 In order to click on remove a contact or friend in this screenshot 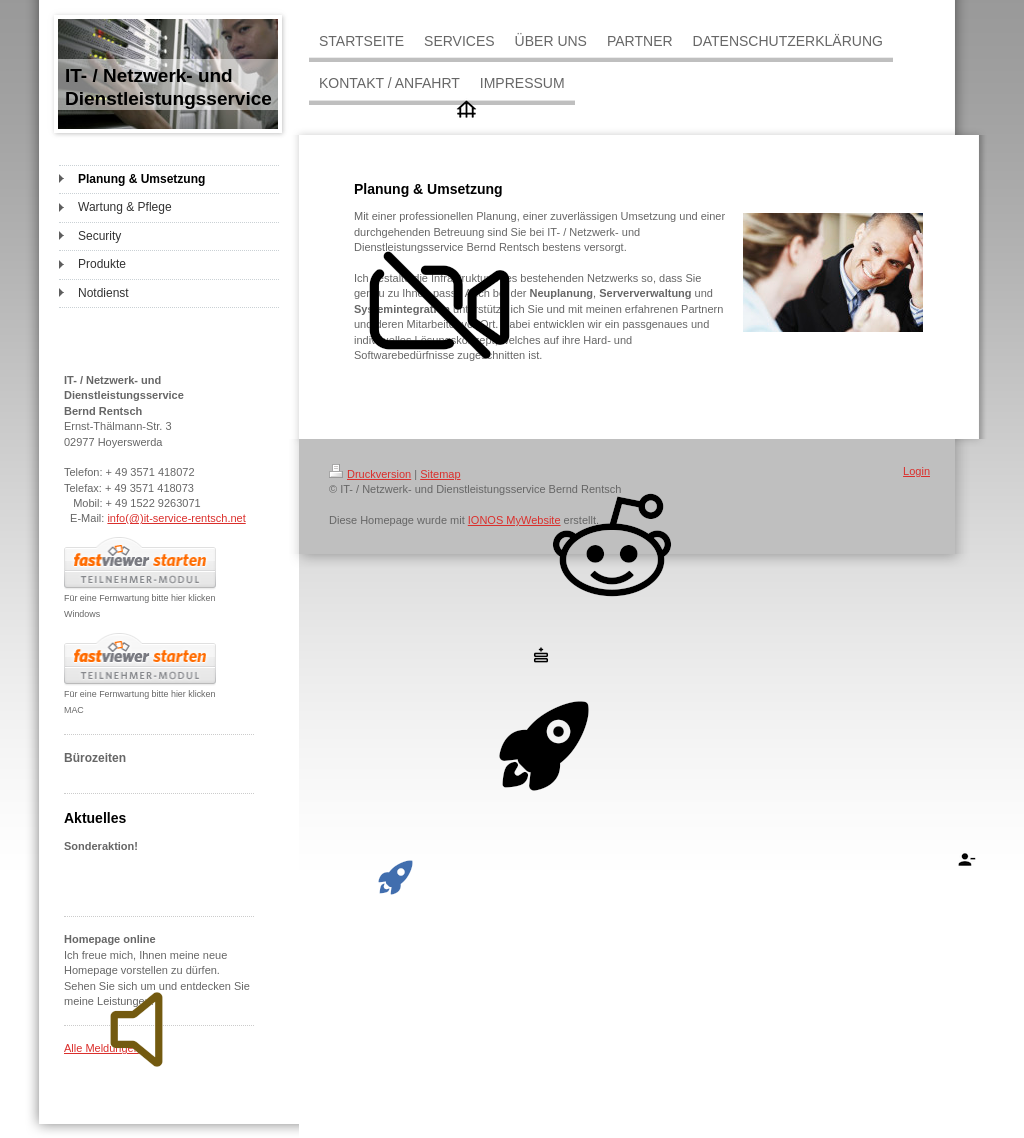, I will do `click(966, 859)`.